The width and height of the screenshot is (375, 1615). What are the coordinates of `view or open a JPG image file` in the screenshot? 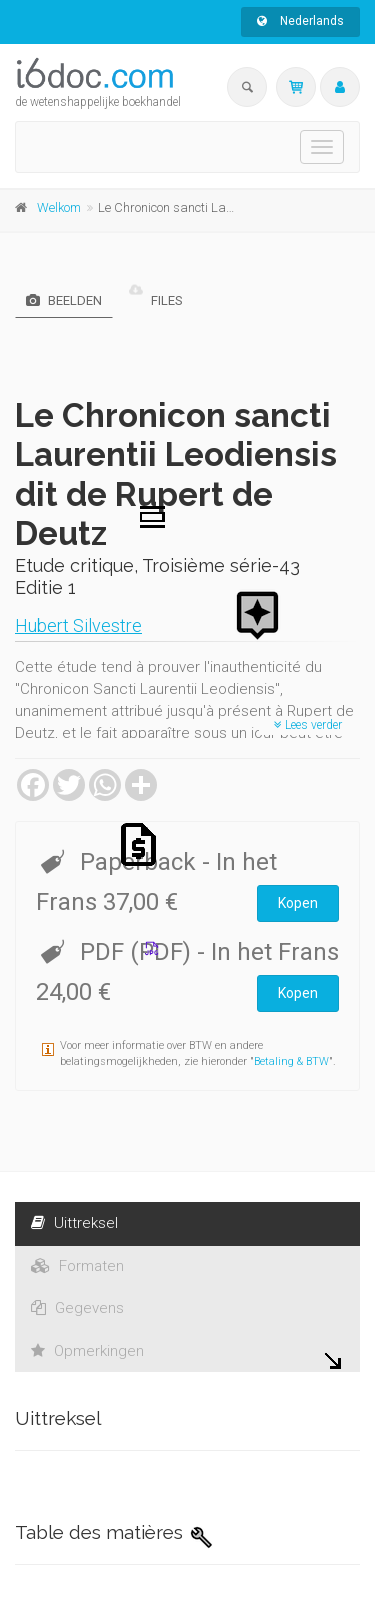 It's located at (152, 949).